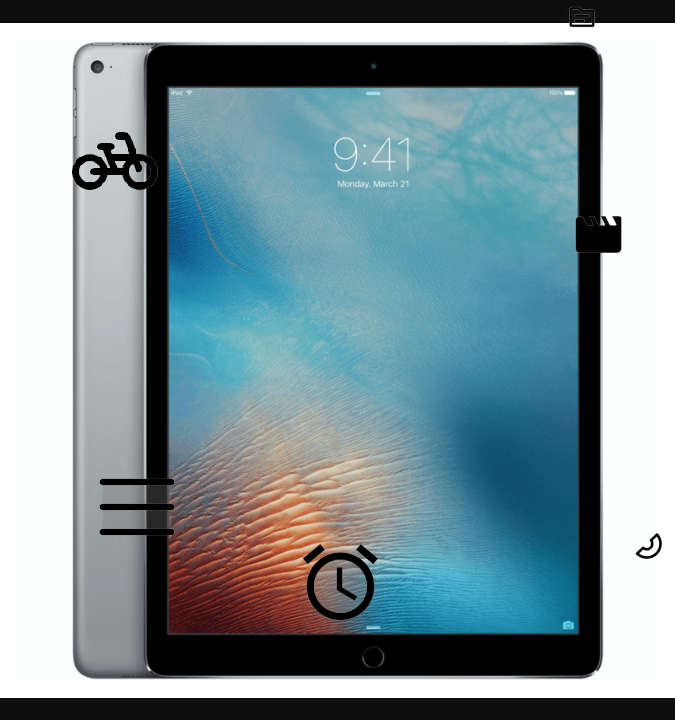 This screenshot has height=720, width=675. Describe the element at coordinates (340, 582) in the screenshot. I see `set or manage alarms` at that location.